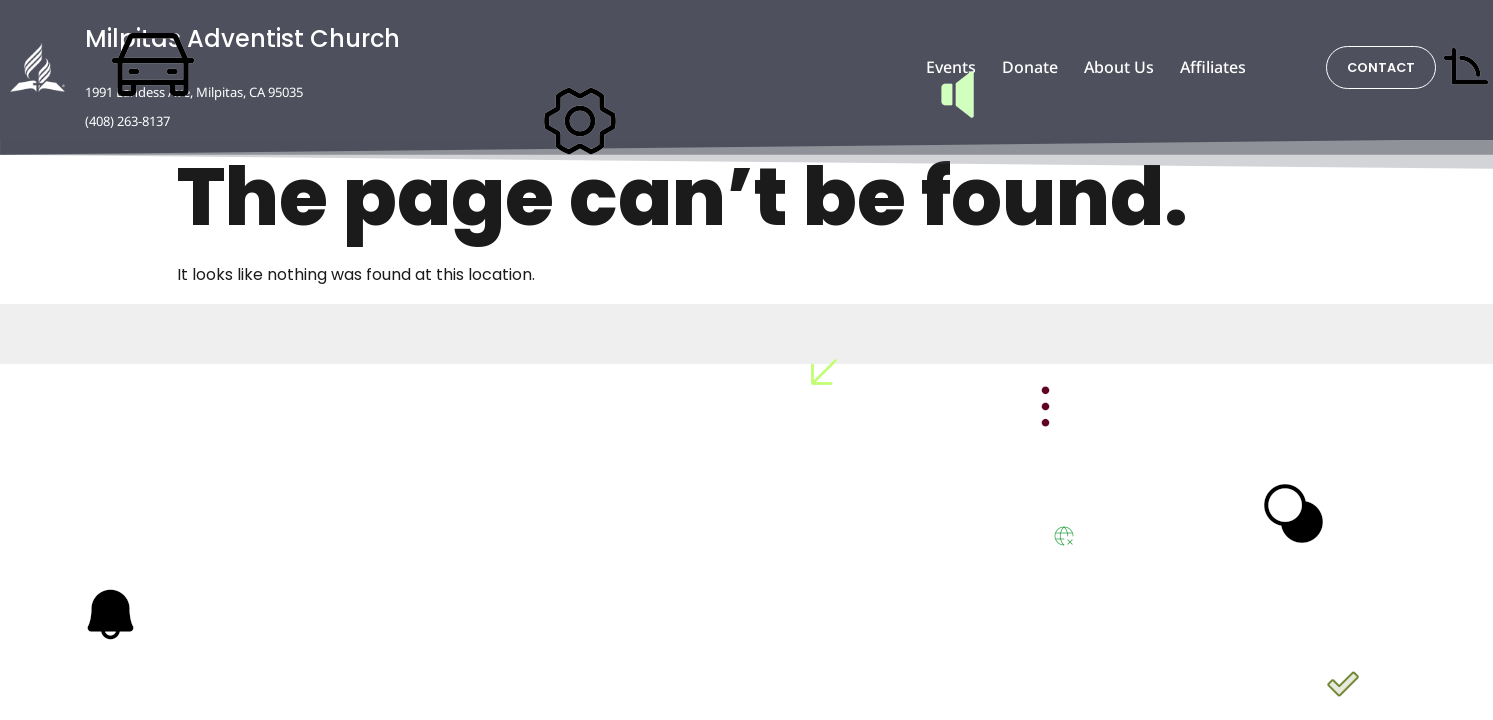 The image size is (1493, 720). I want to click on subtract or remove a layer, so click(1293, 513).